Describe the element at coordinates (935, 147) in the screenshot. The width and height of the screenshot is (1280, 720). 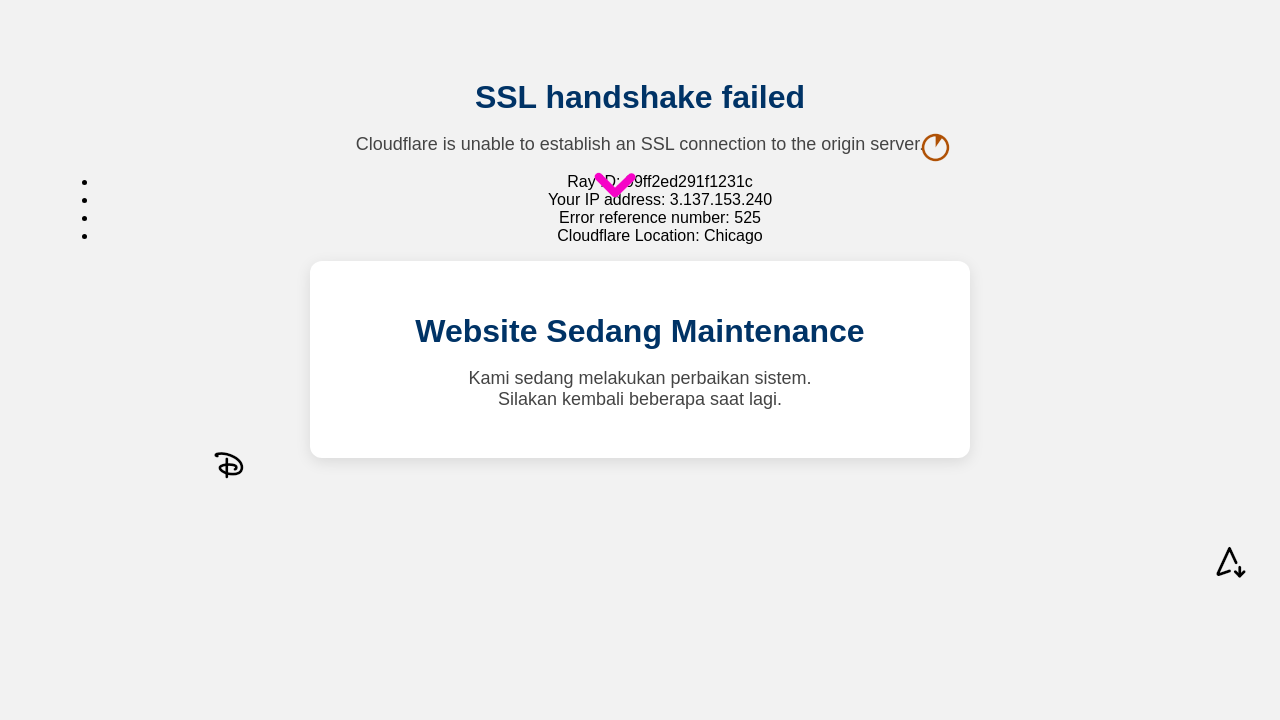
I see `indicates 10% progress or completion` at that location.